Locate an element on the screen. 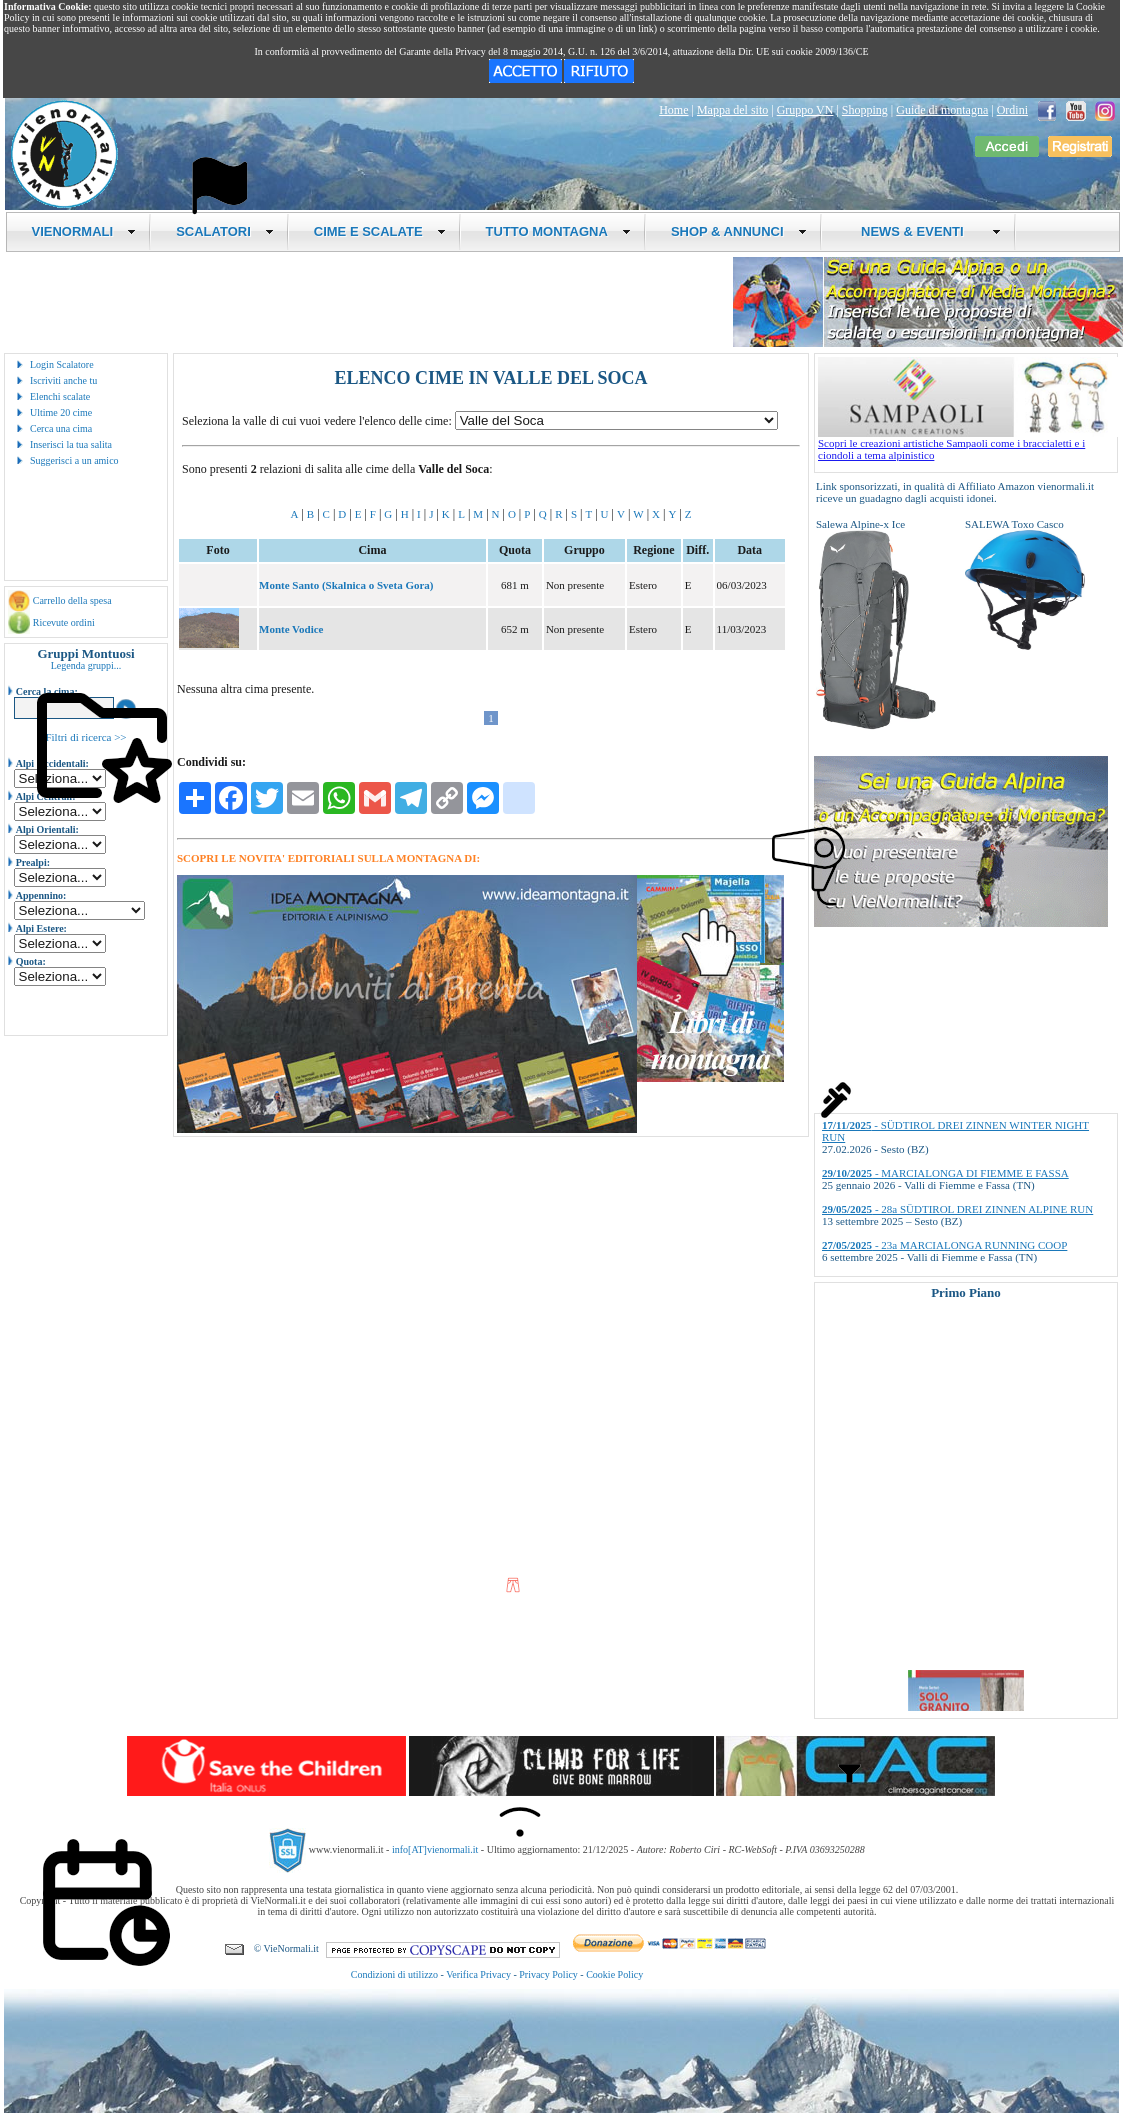 Image resolution: width=1123 pixels, height=2118 pixels. access hair styling or beauty tools is located at coordinates (810, 862).